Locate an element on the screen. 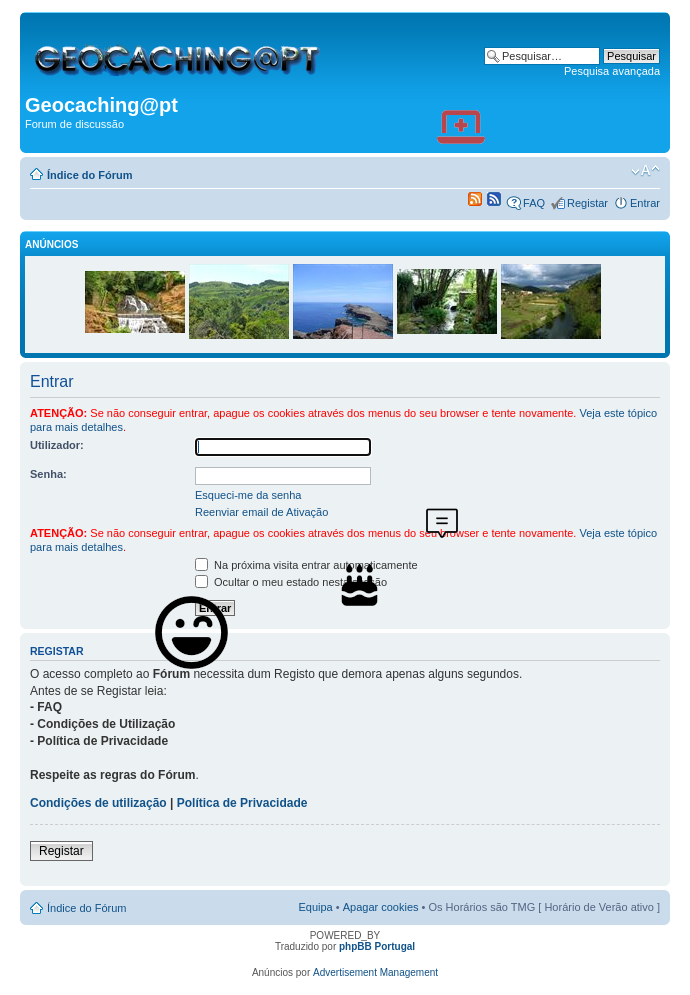 The width and height of the screenshot is (690, 995). view birthday or celebration reminders is located at coordinates (359, 585).